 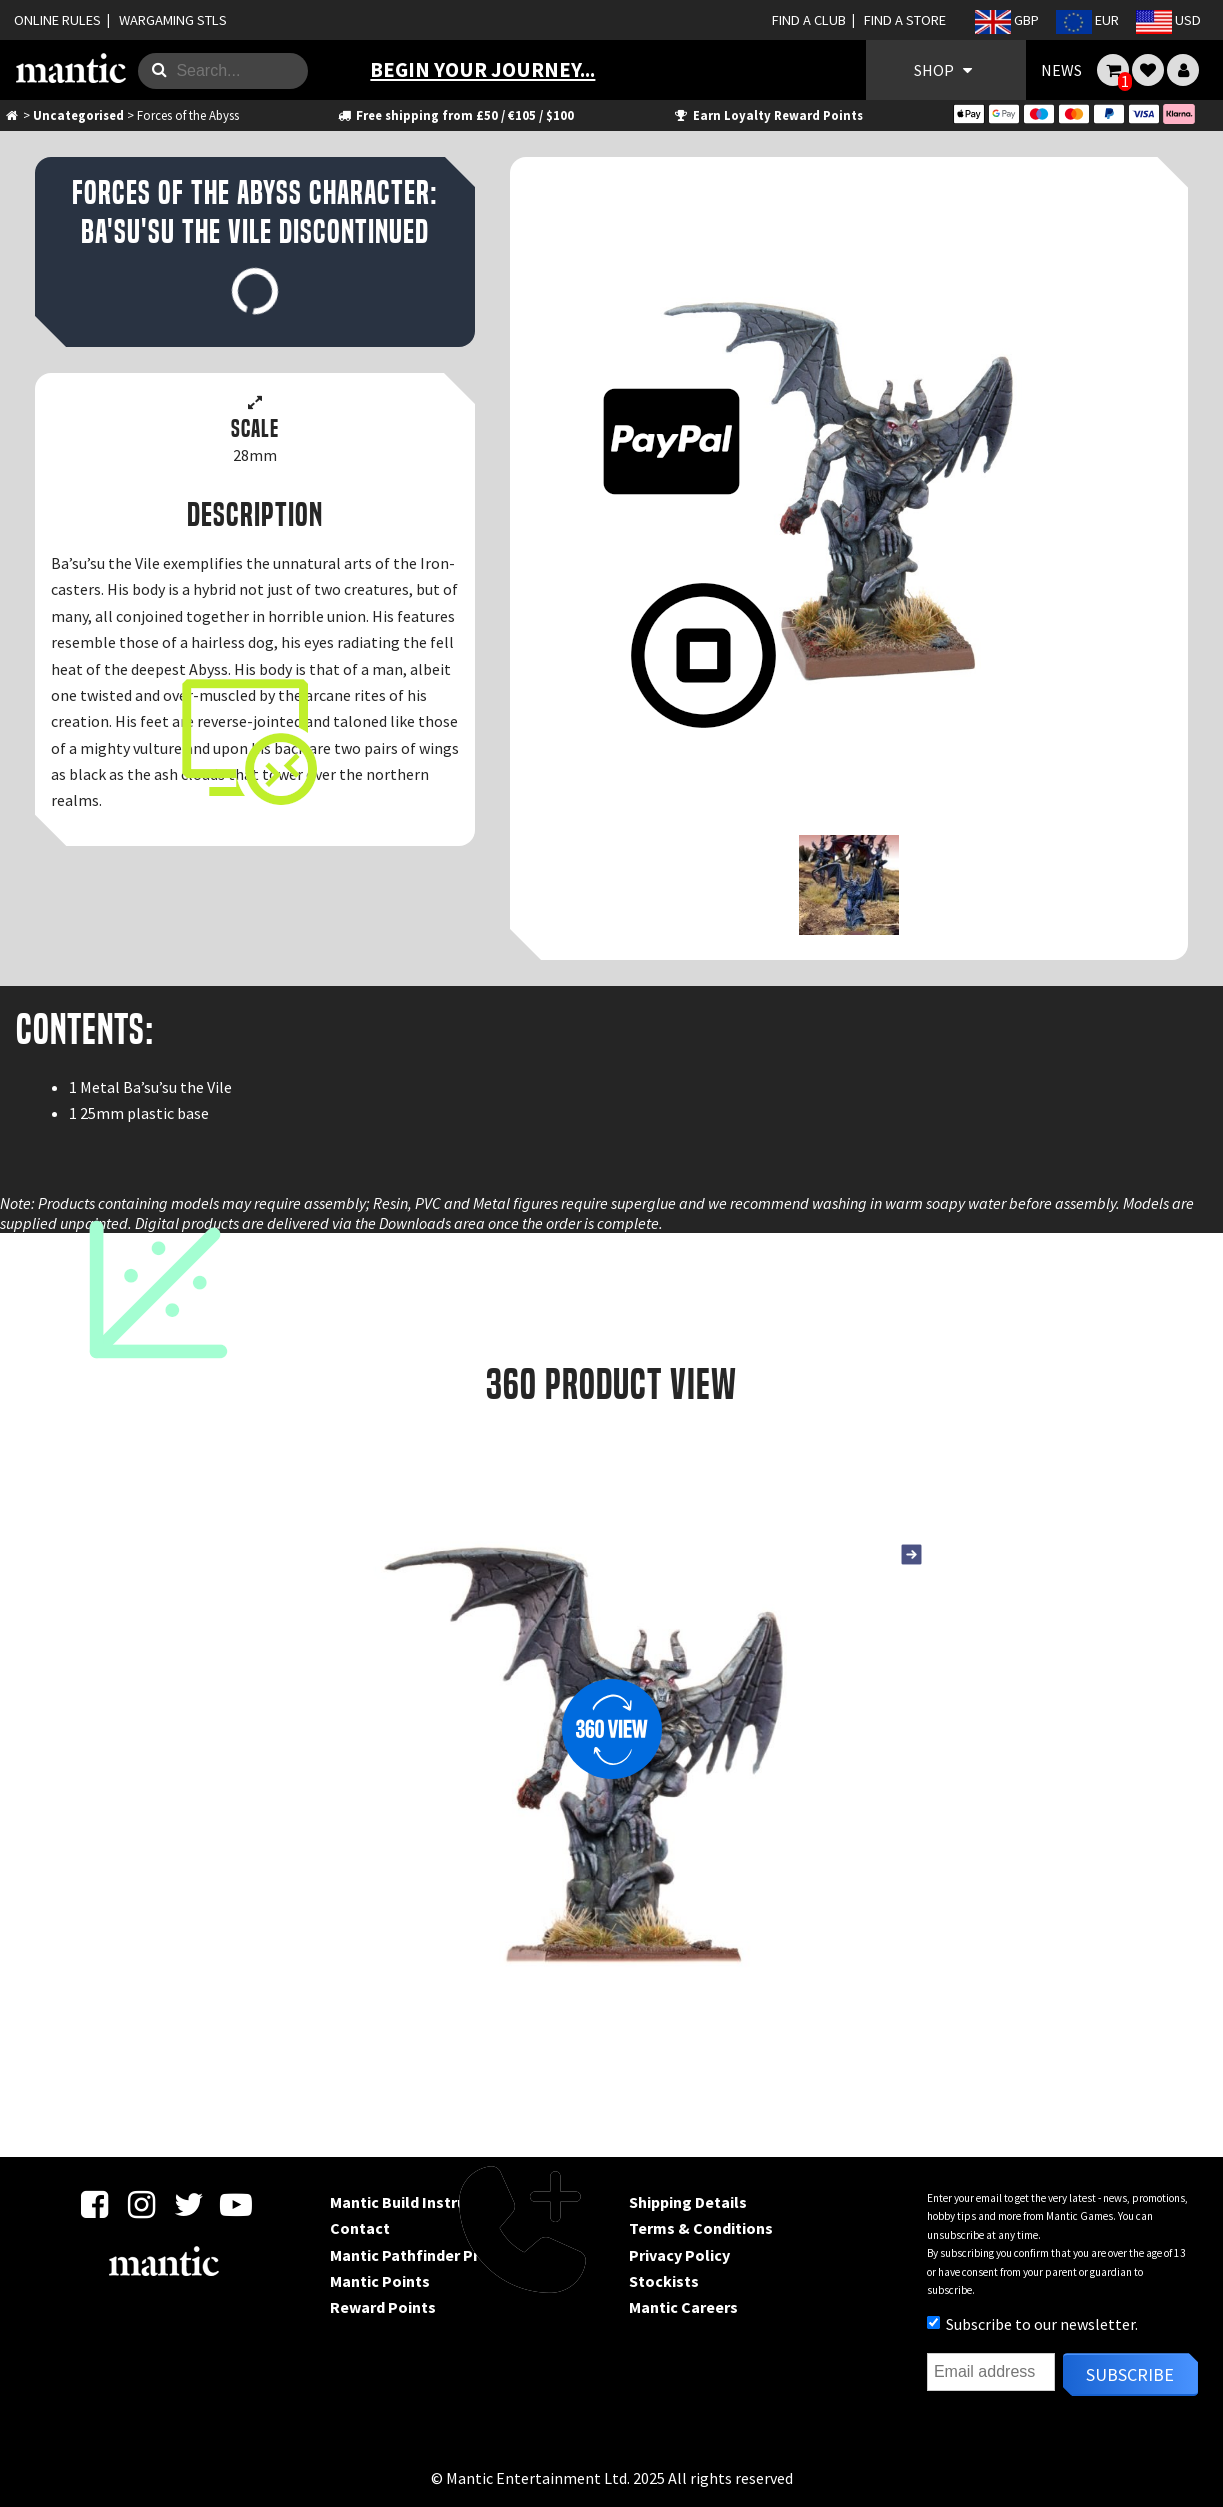 I want to click on add a new contact, so click(x=525, y=2227).